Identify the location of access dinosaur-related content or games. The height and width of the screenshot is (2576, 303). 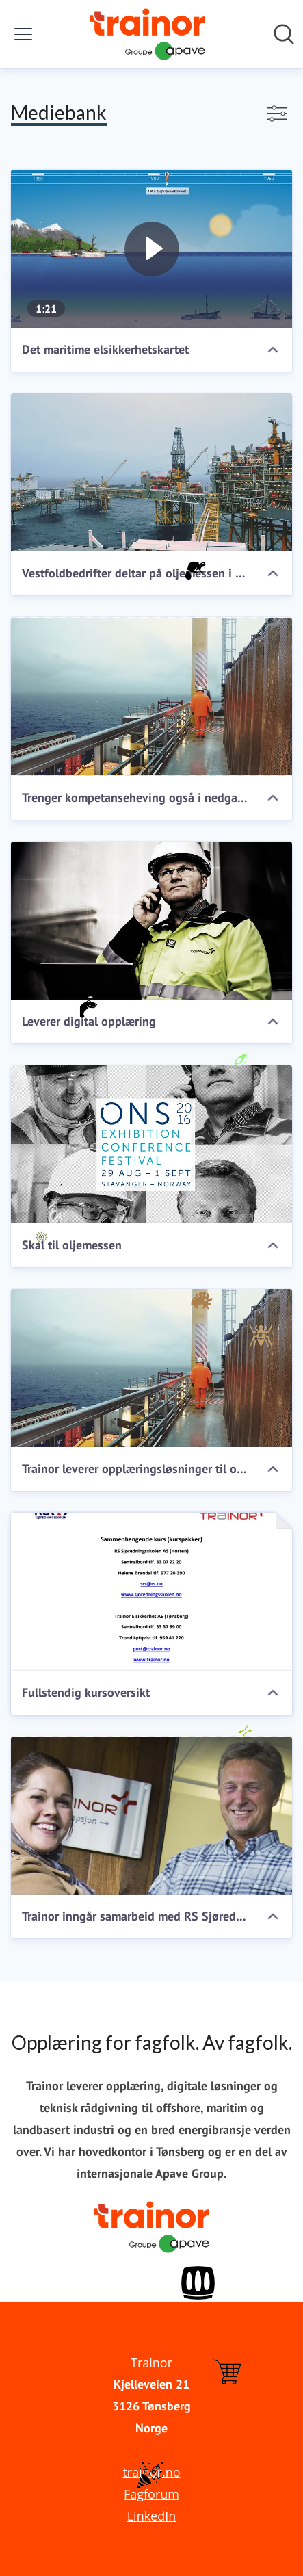
(89, 1008).